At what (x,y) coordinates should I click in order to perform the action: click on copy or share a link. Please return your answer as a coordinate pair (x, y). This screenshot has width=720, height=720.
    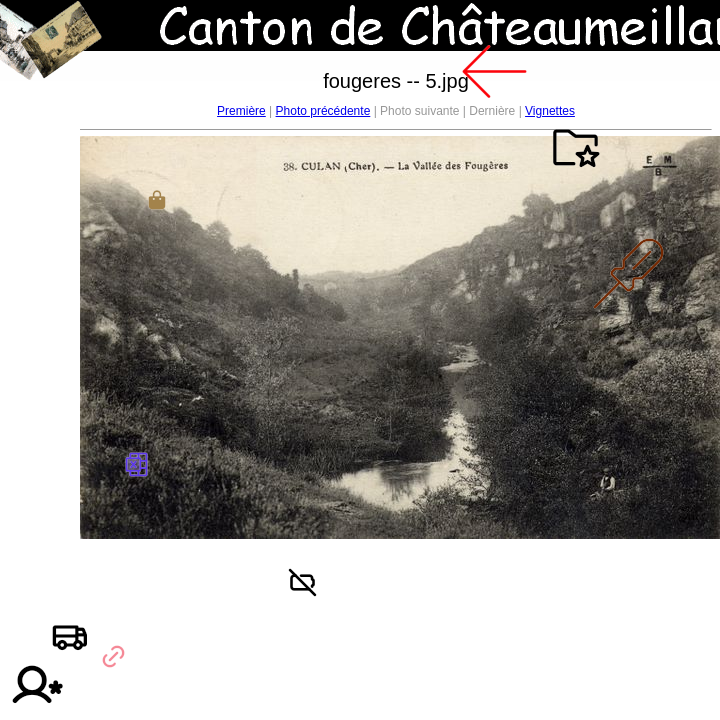
    Looking at the image, I should click on (113, 656).